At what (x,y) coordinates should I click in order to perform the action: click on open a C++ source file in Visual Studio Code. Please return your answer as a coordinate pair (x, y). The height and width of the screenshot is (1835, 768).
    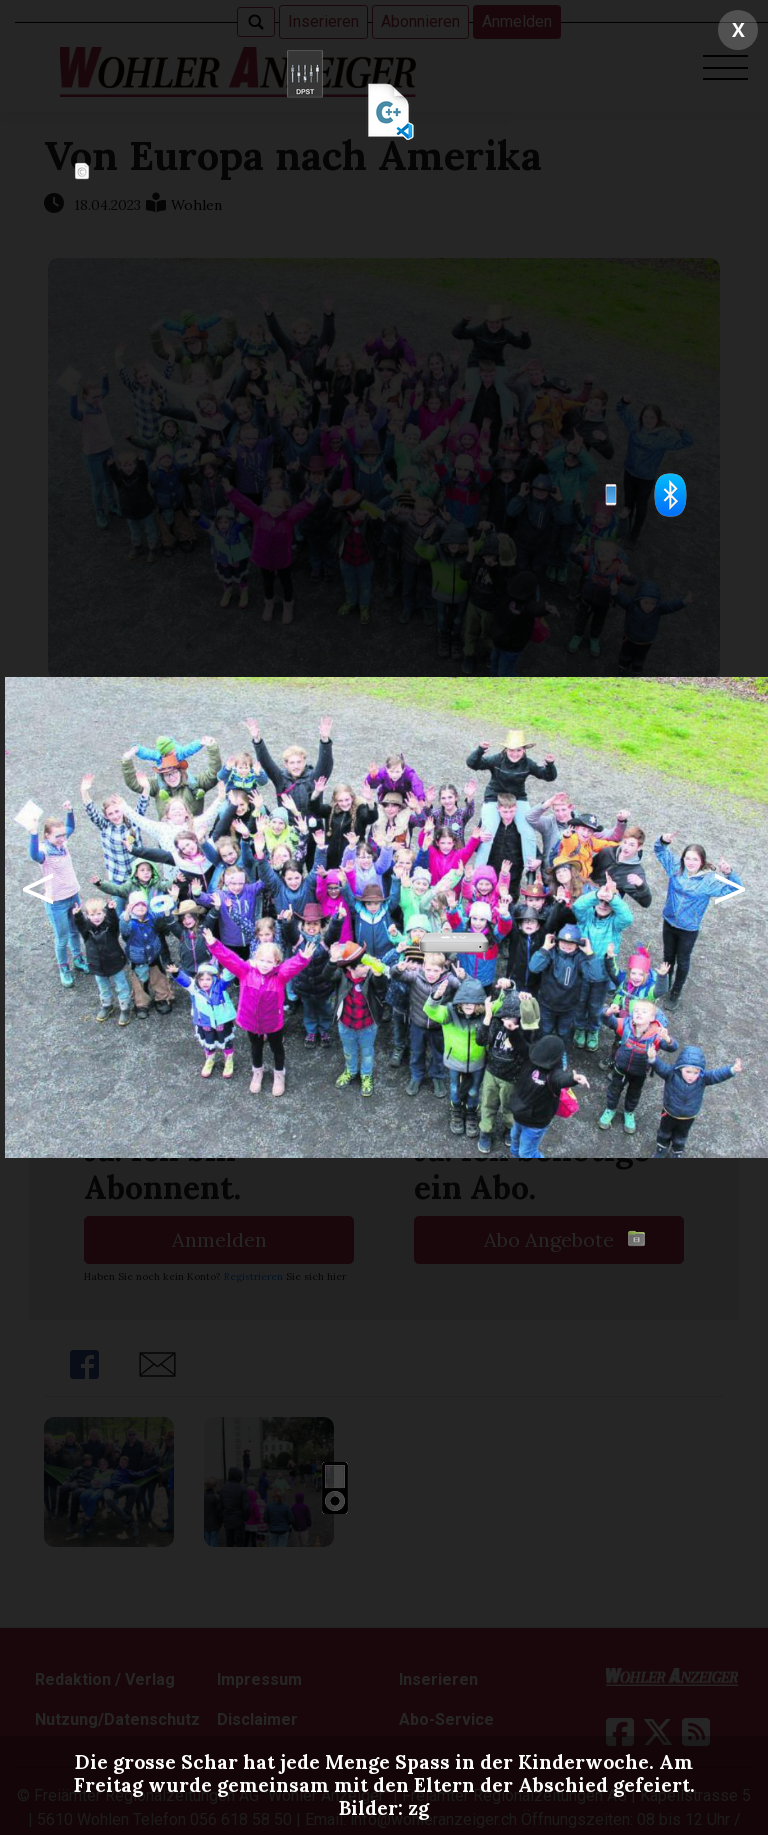
    Looking at the image, I should click on (388, 111).